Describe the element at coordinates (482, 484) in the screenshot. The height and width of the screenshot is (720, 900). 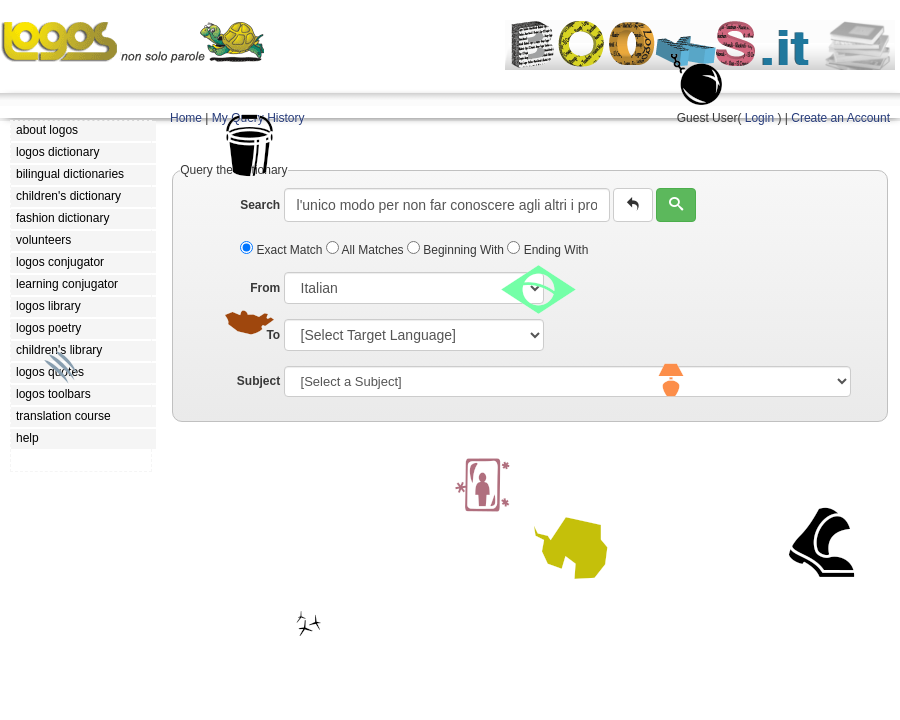
I see `indicates a frozen character status effect` at that location.